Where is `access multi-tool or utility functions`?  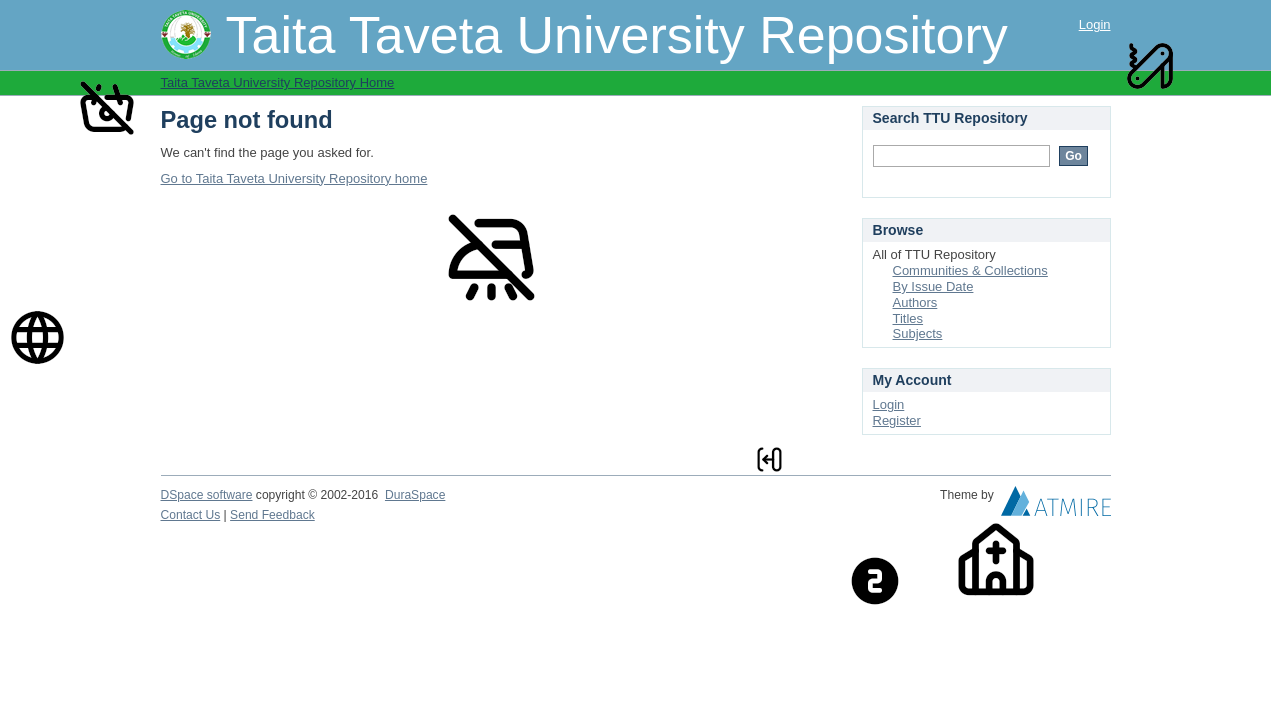 access multi-tool or utility functions is located at coordinates (1150, 66).